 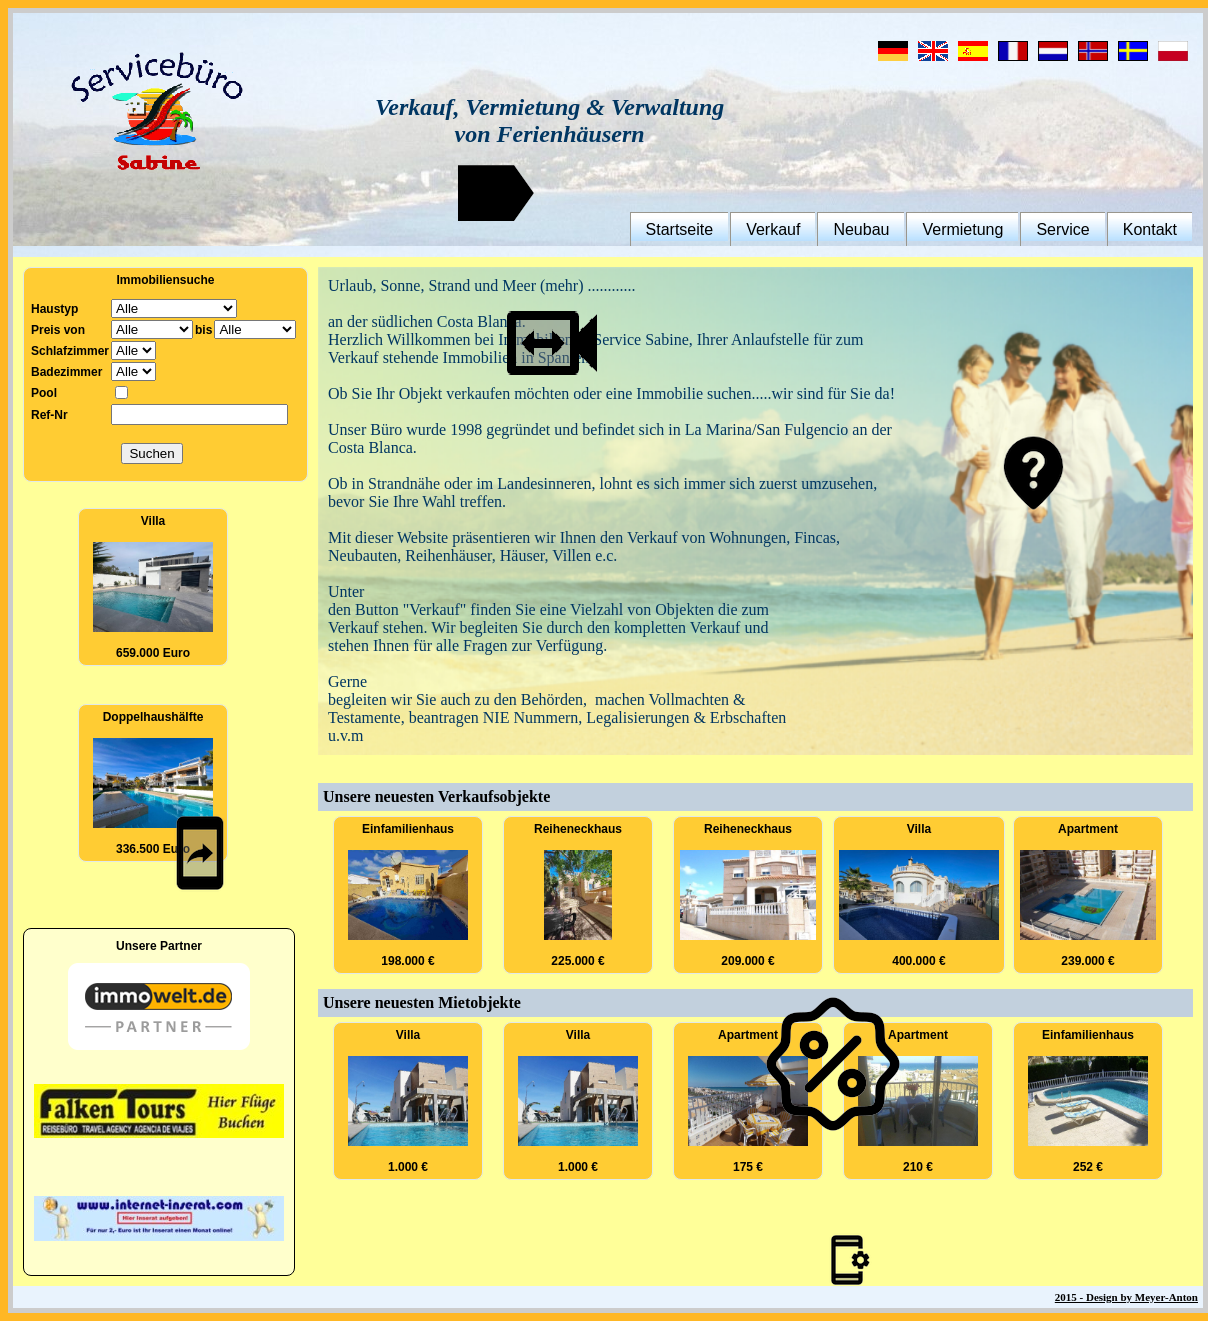 I want to click on view available discounts or promotions, so click(x=833, y=1064).